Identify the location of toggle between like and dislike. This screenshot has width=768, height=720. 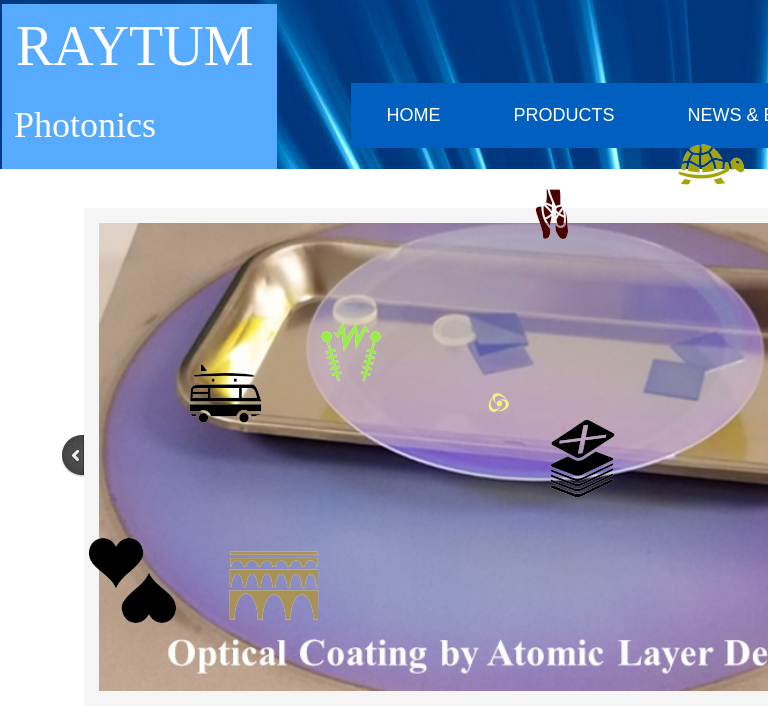
(132, 580).